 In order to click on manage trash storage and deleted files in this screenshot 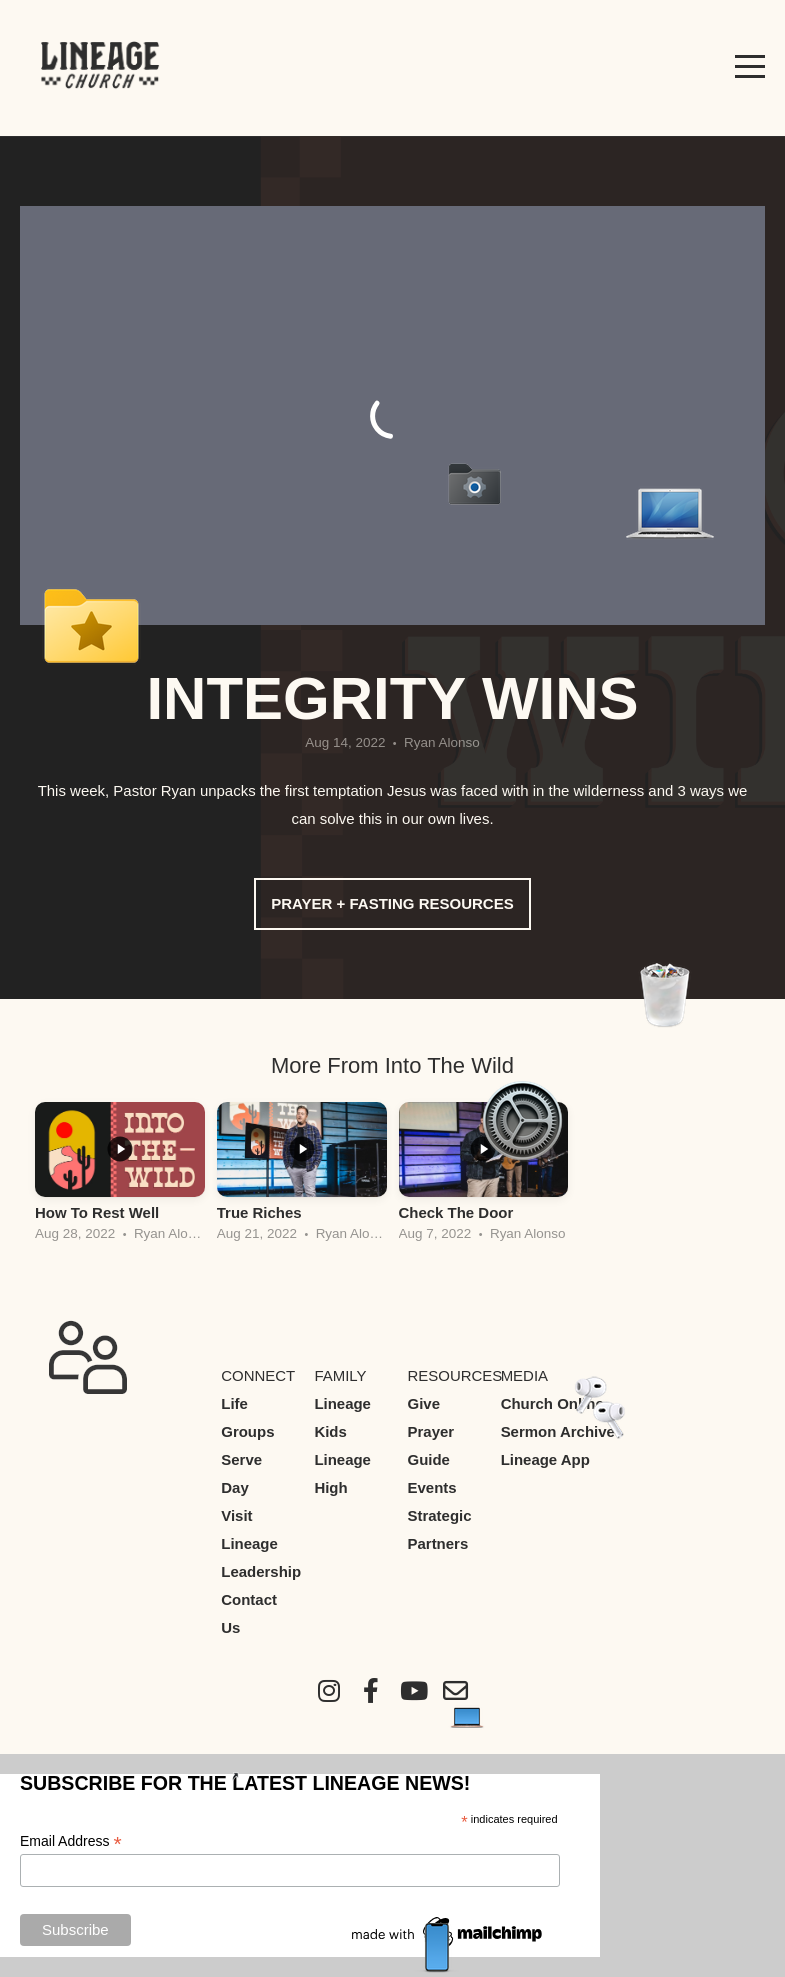, I will do `click(665, 996)`.